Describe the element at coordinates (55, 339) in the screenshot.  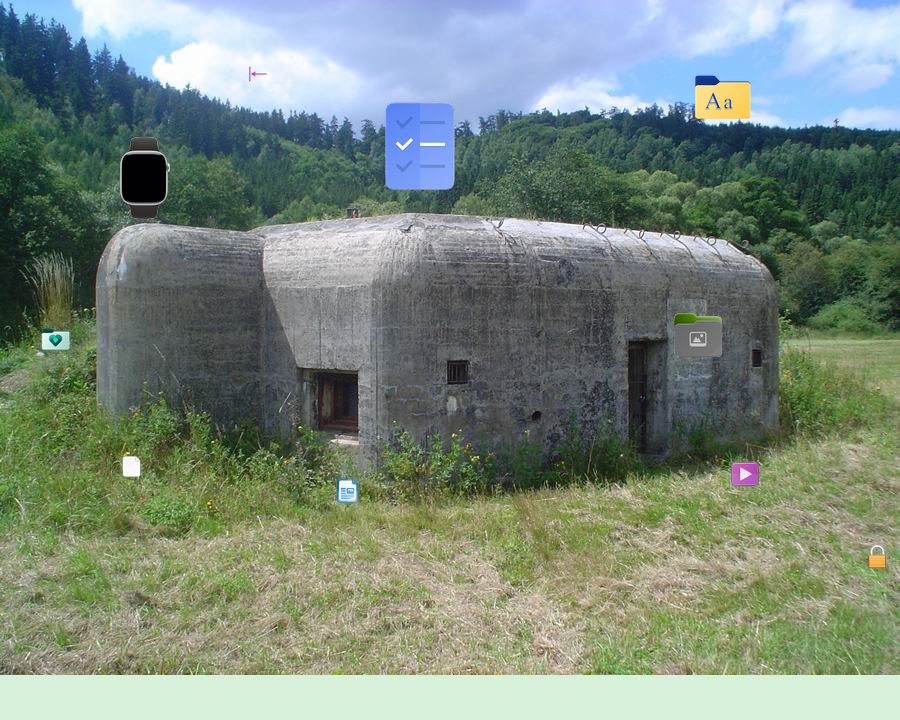
I see `open microsoft family safety folder` at that location.